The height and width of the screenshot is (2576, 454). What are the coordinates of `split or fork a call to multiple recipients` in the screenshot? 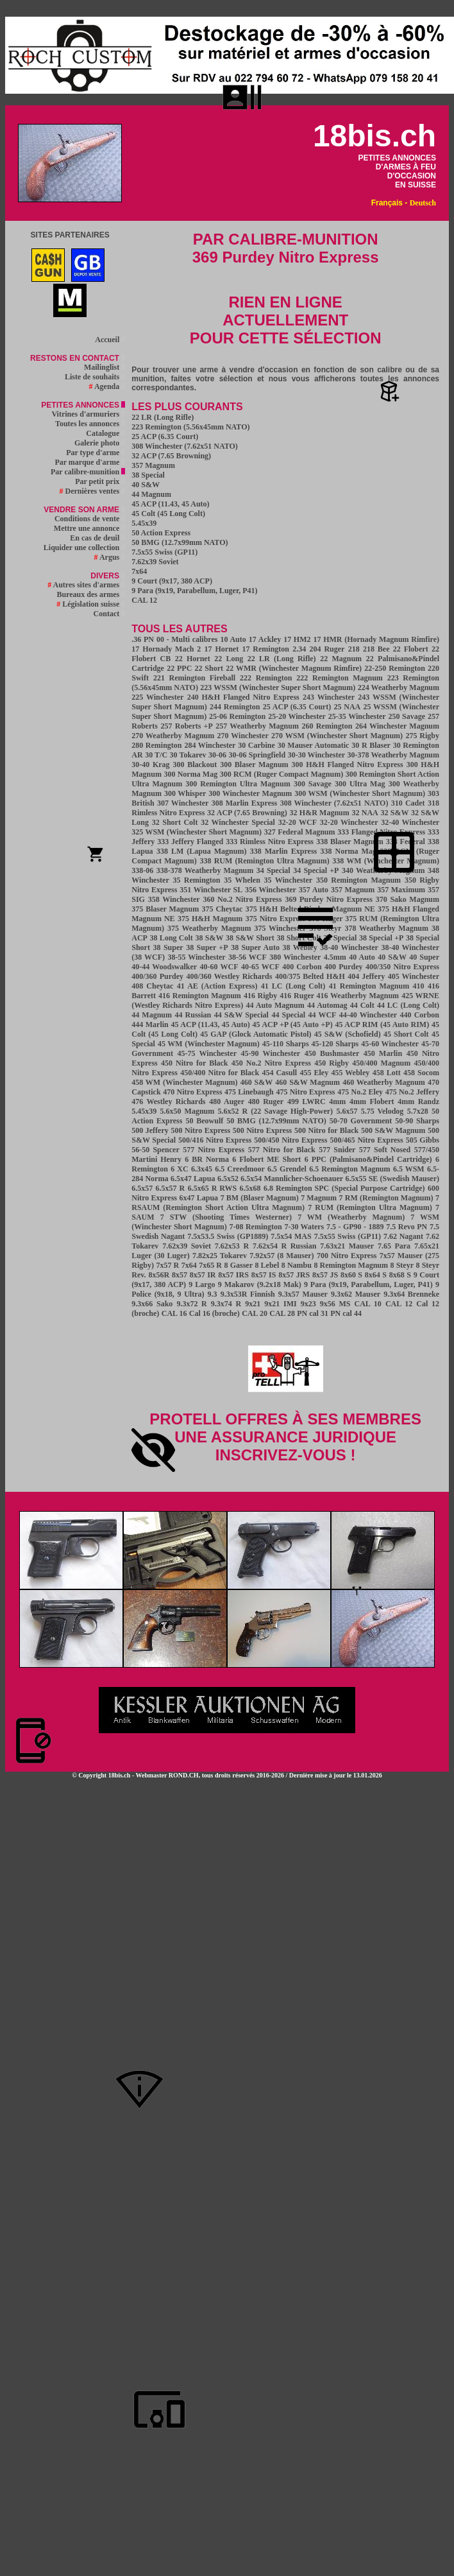 It's located at (357, 1591).